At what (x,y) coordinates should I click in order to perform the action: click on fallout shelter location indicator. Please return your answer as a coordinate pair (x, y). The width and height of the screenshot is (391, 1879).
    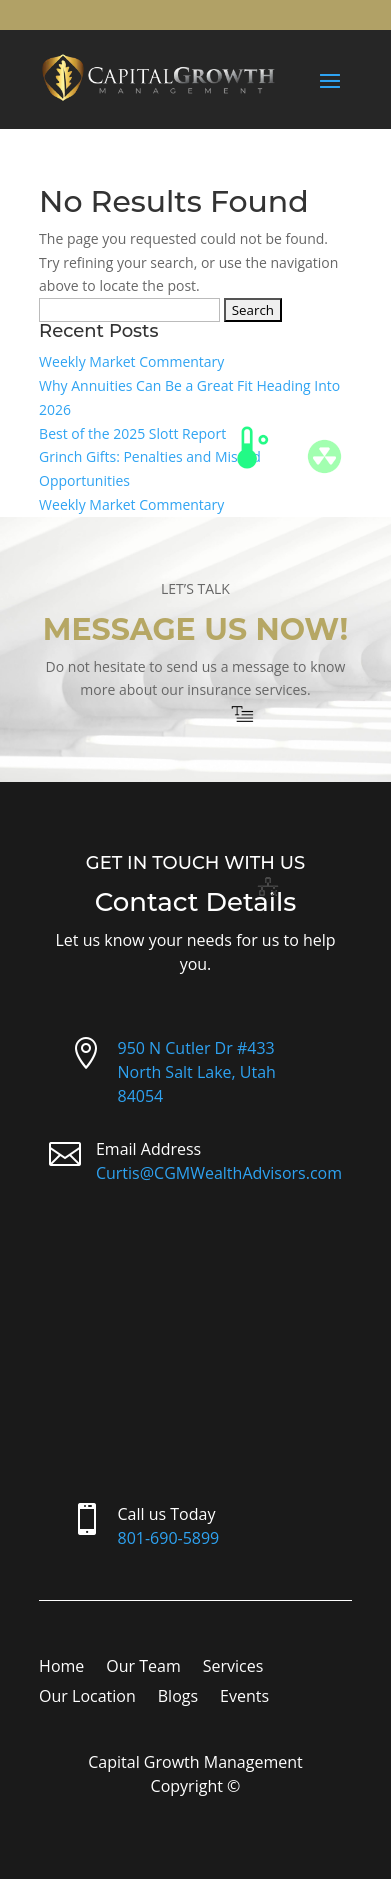
    Looking at the image, I should click on (324, 456).